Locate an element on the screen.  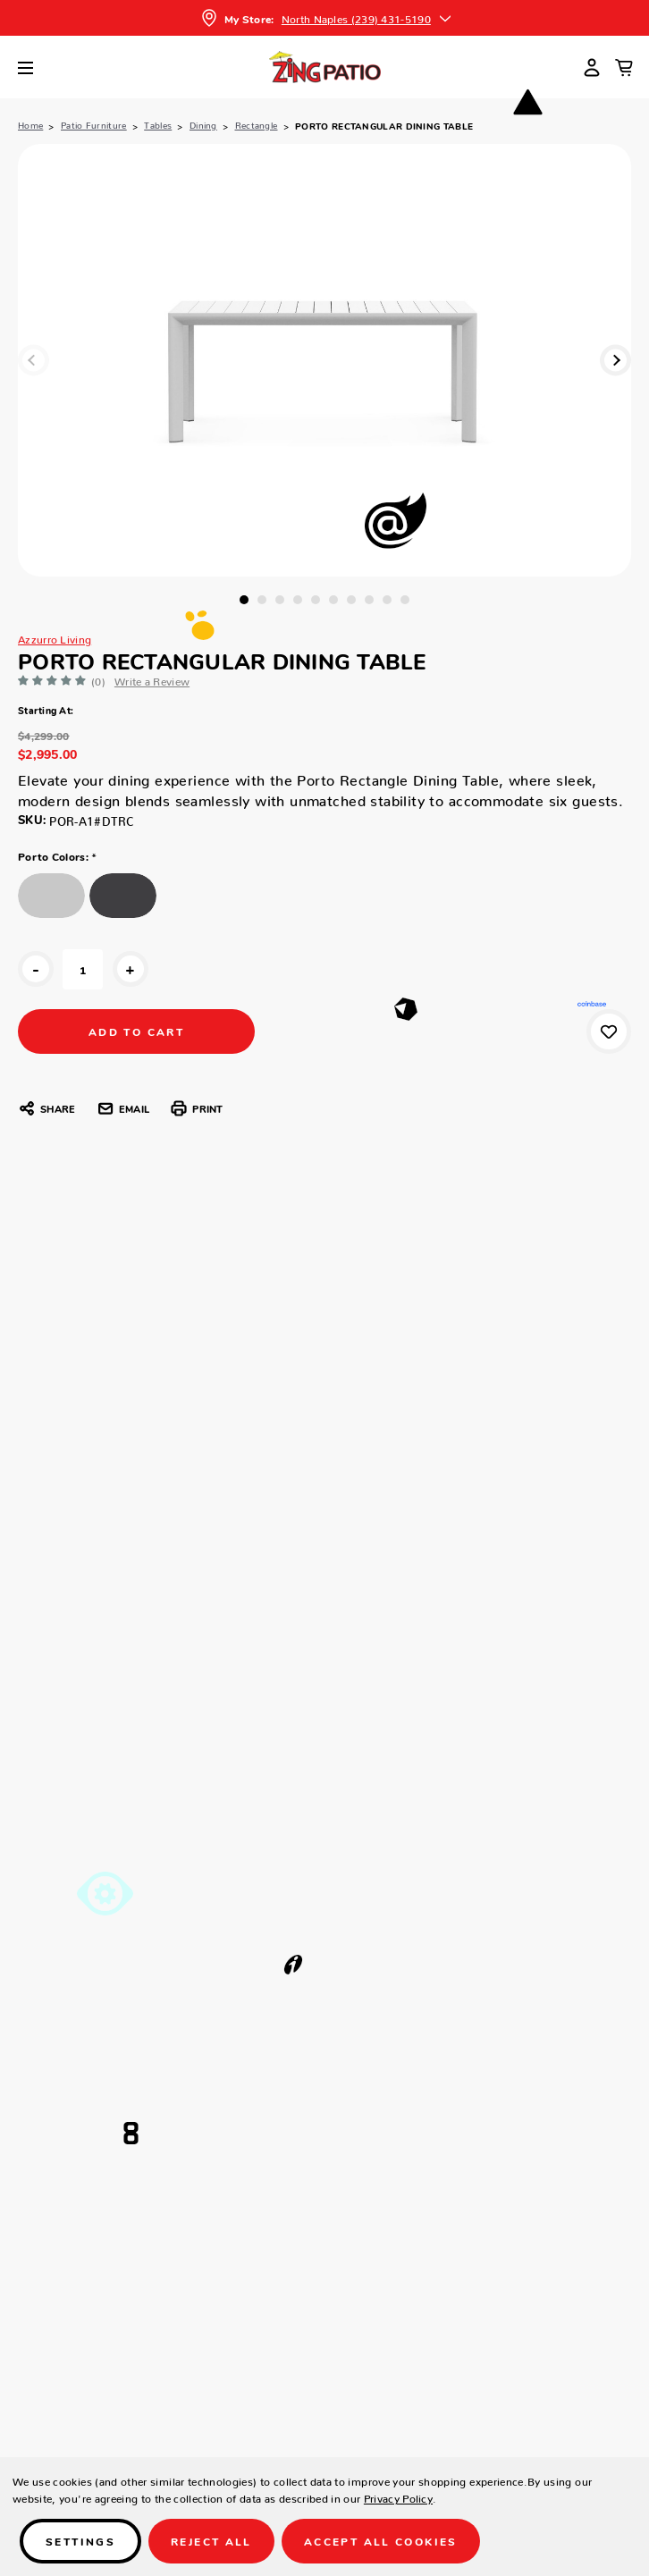
phabricator code review and project management platform logo is located at coordinates (105, 1893).